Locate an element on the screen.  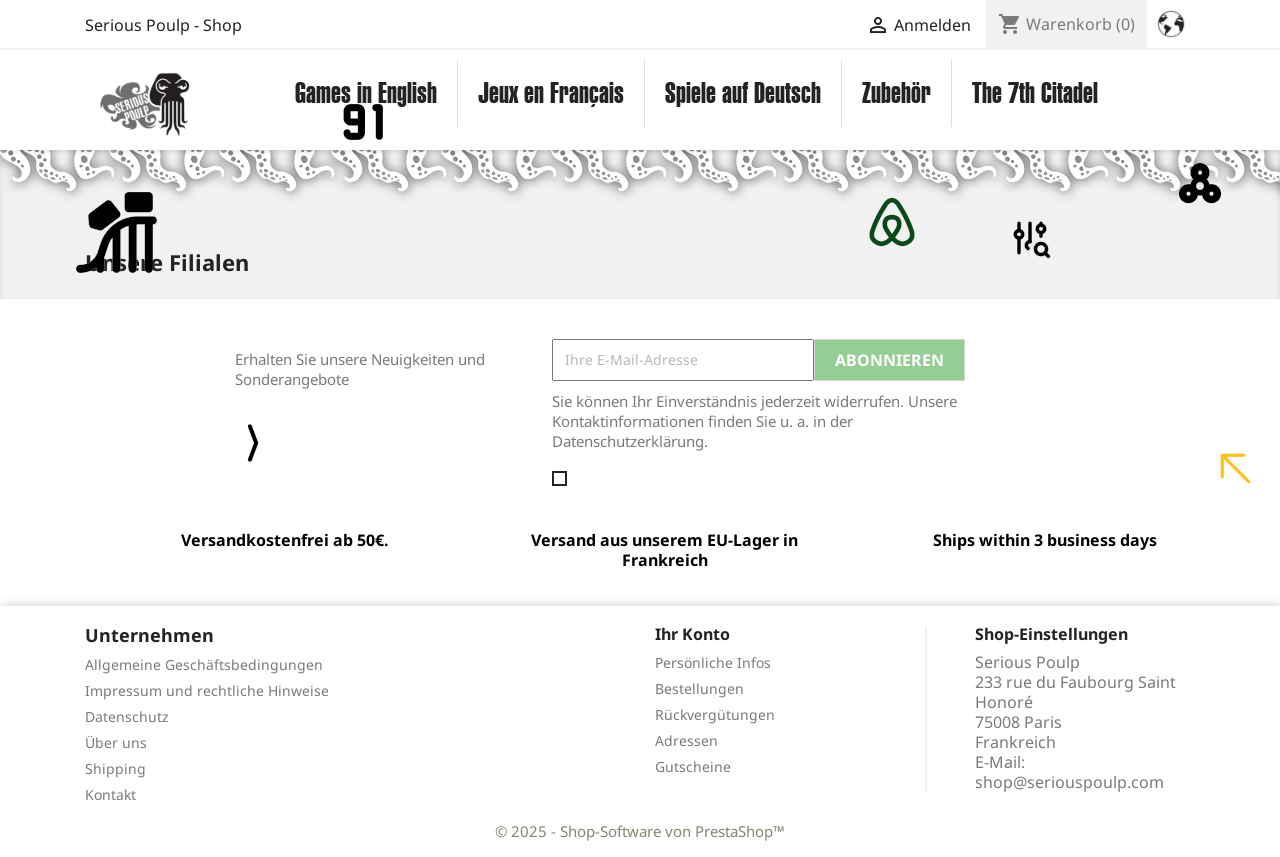
access theme park or amusement park information is located at coordinates (116, 232).